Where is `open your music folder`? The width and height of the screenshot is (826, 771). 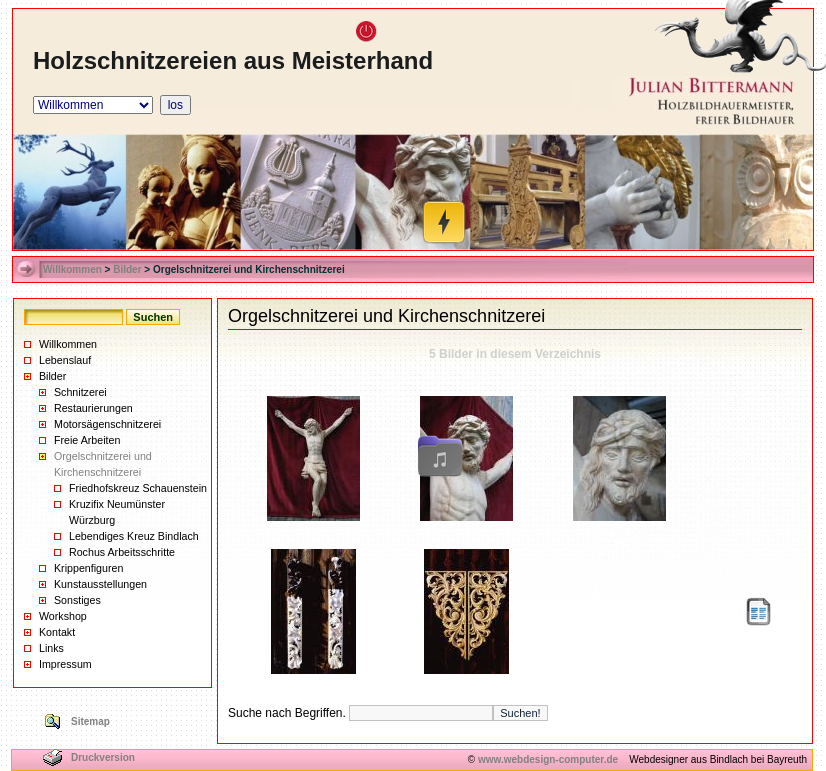
open your music folder is located at coordinates (440, 456).